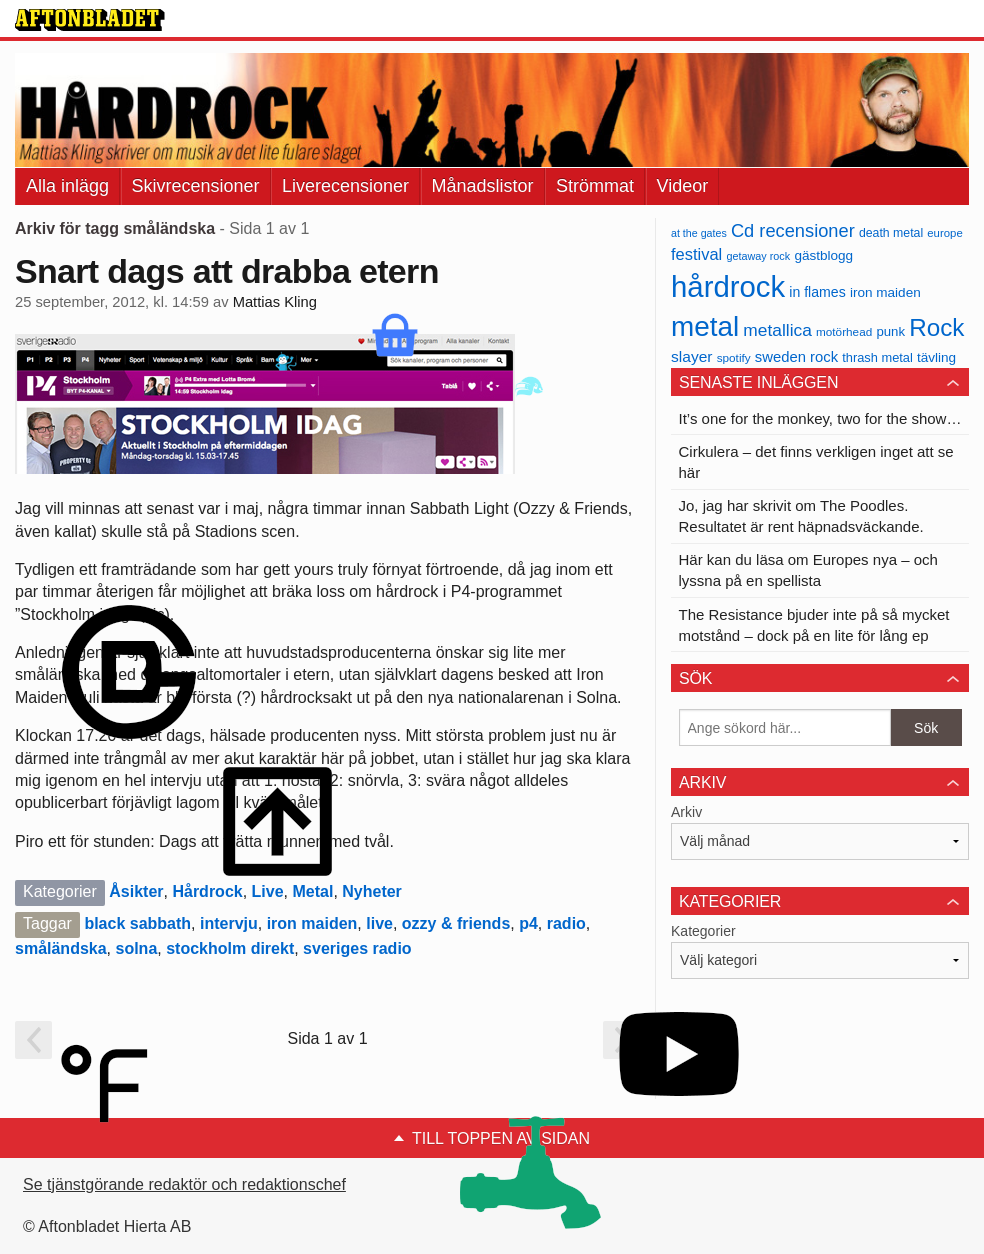 Image resolution: width=984 pixels, height=1254 pixels. What do you see at coordinates (529, 387) in the screenshot?
I see `launch PUBG (PlayerUnknown's Battlegrounds) game` at bounding box center [529, 387].